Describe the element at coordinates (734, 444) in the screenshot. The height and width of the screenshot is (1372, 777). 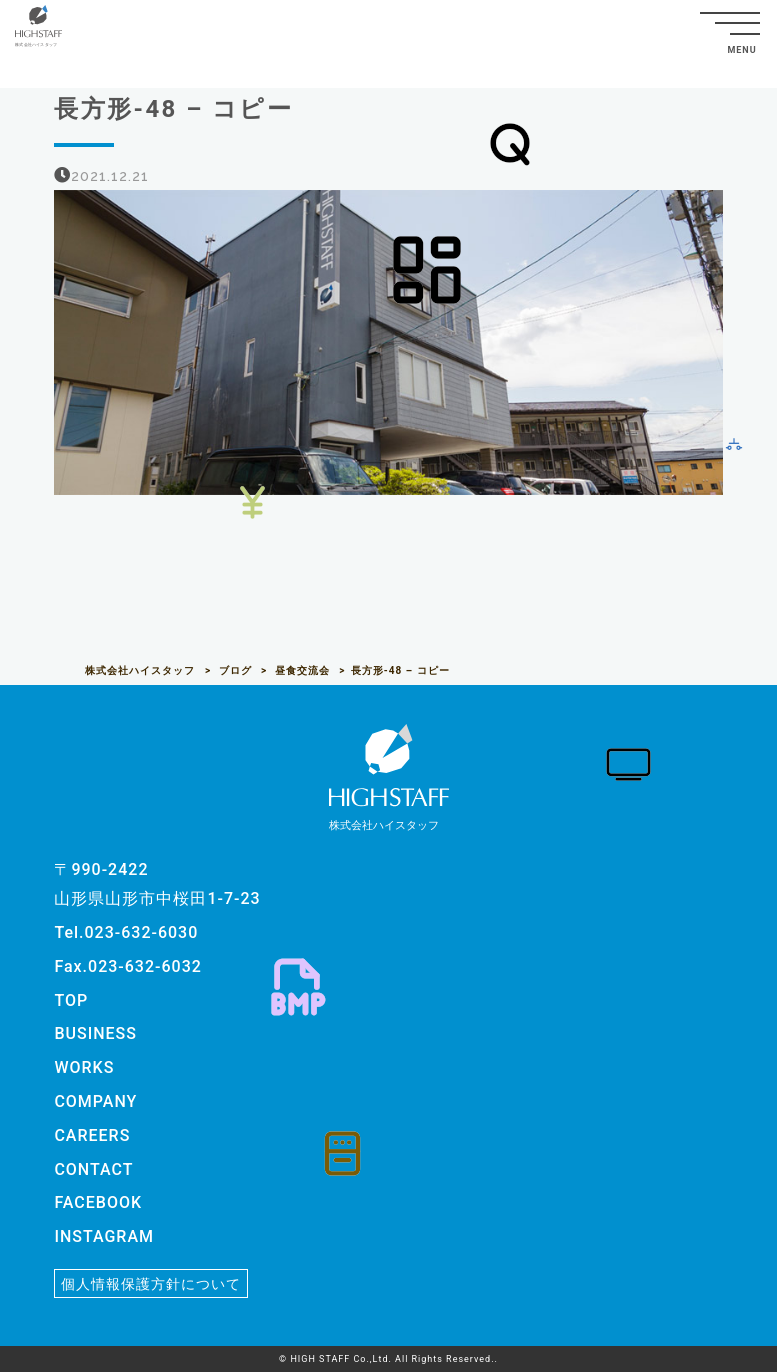
I see `represents a pushbutton component in a circuit diagram` at that location.